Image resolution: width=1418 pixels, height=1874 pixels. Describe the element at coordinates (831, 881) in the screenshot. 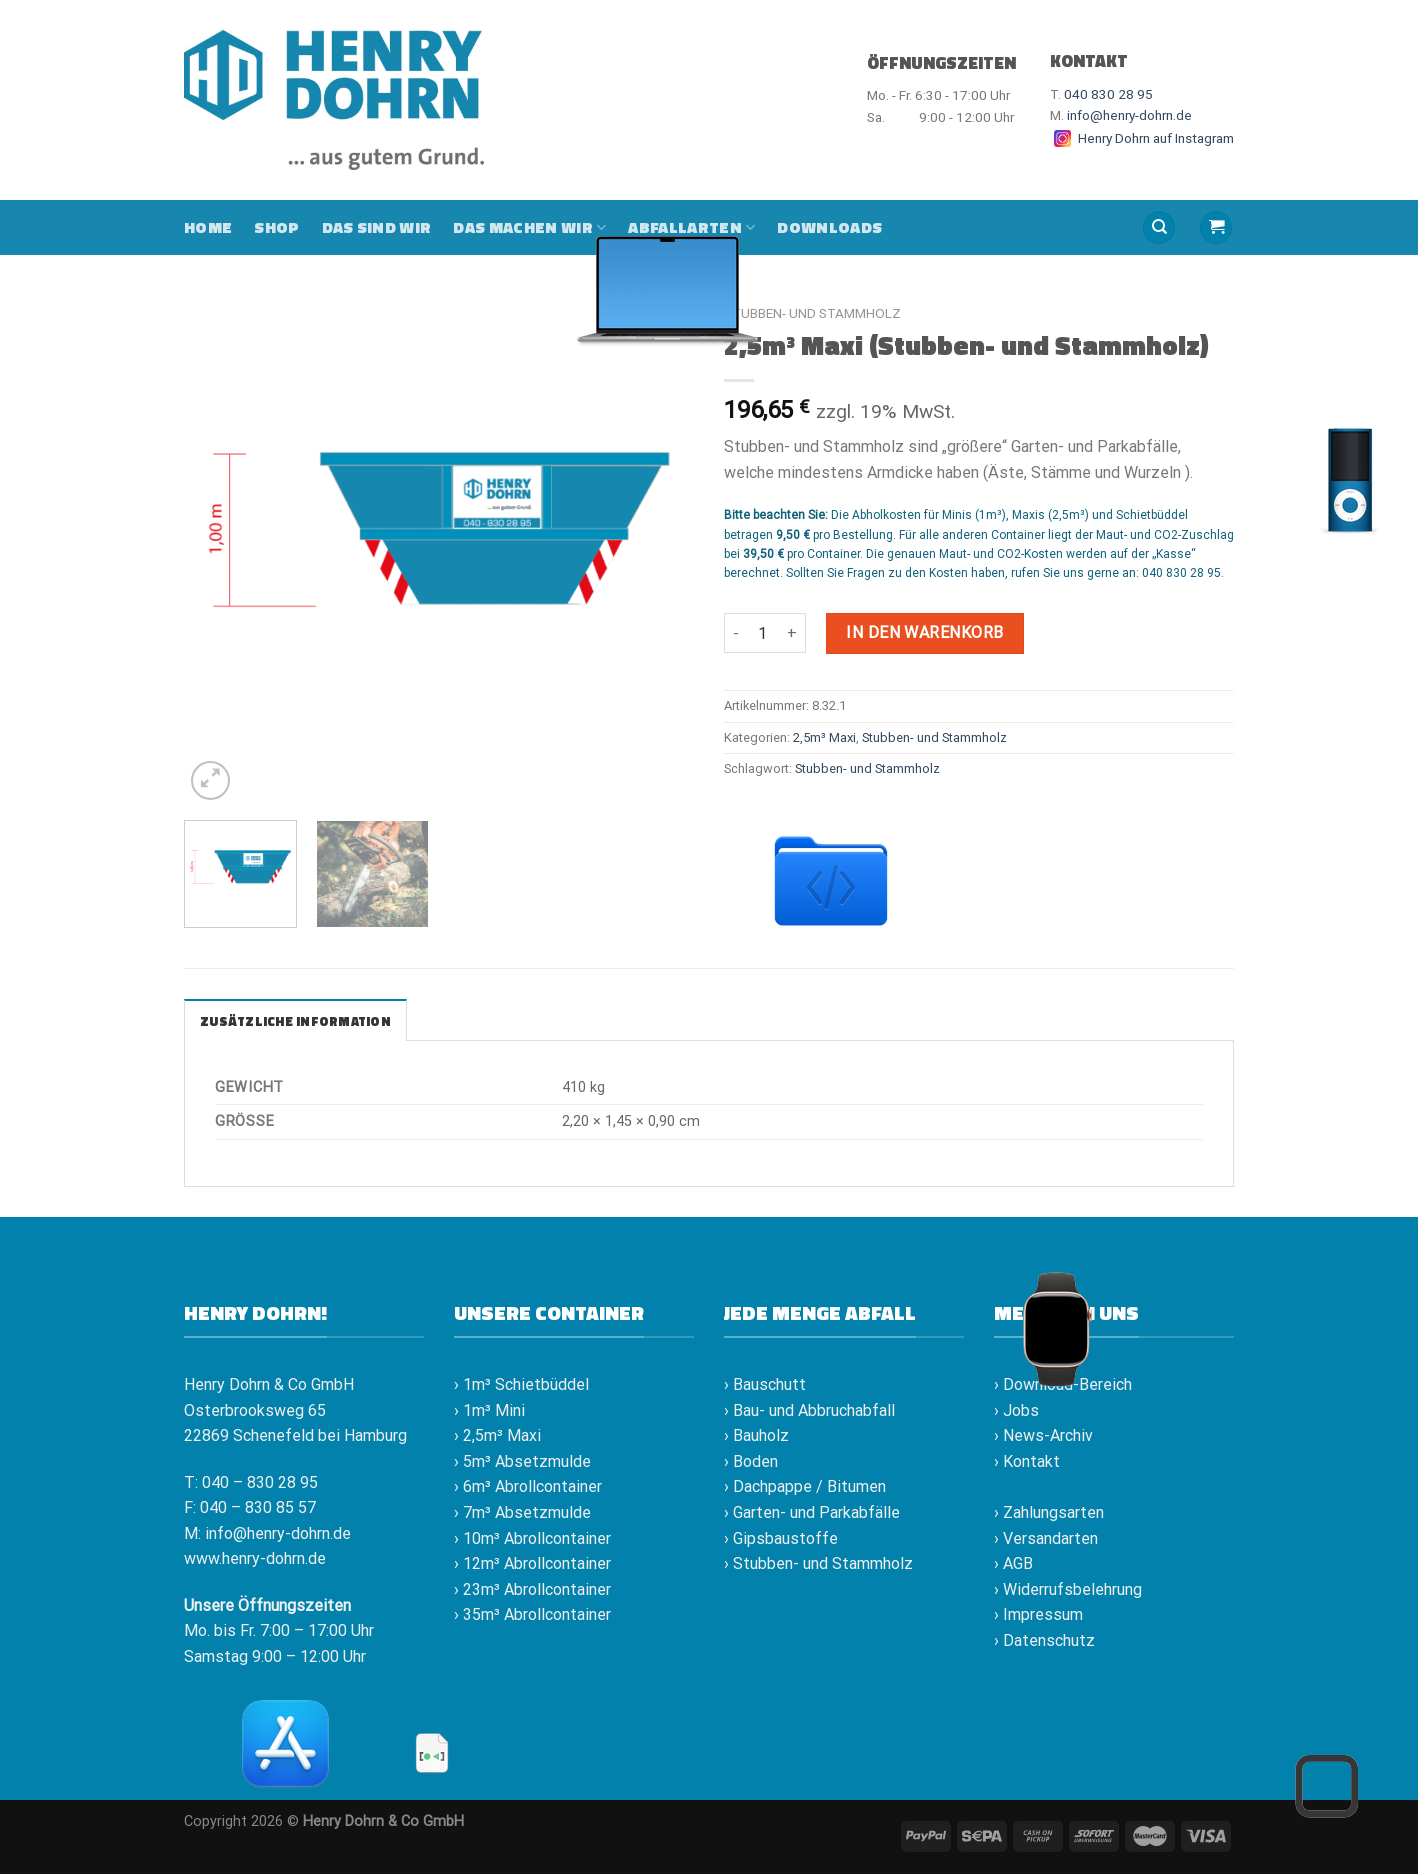

I see `open folder containing code or development files` at that location.